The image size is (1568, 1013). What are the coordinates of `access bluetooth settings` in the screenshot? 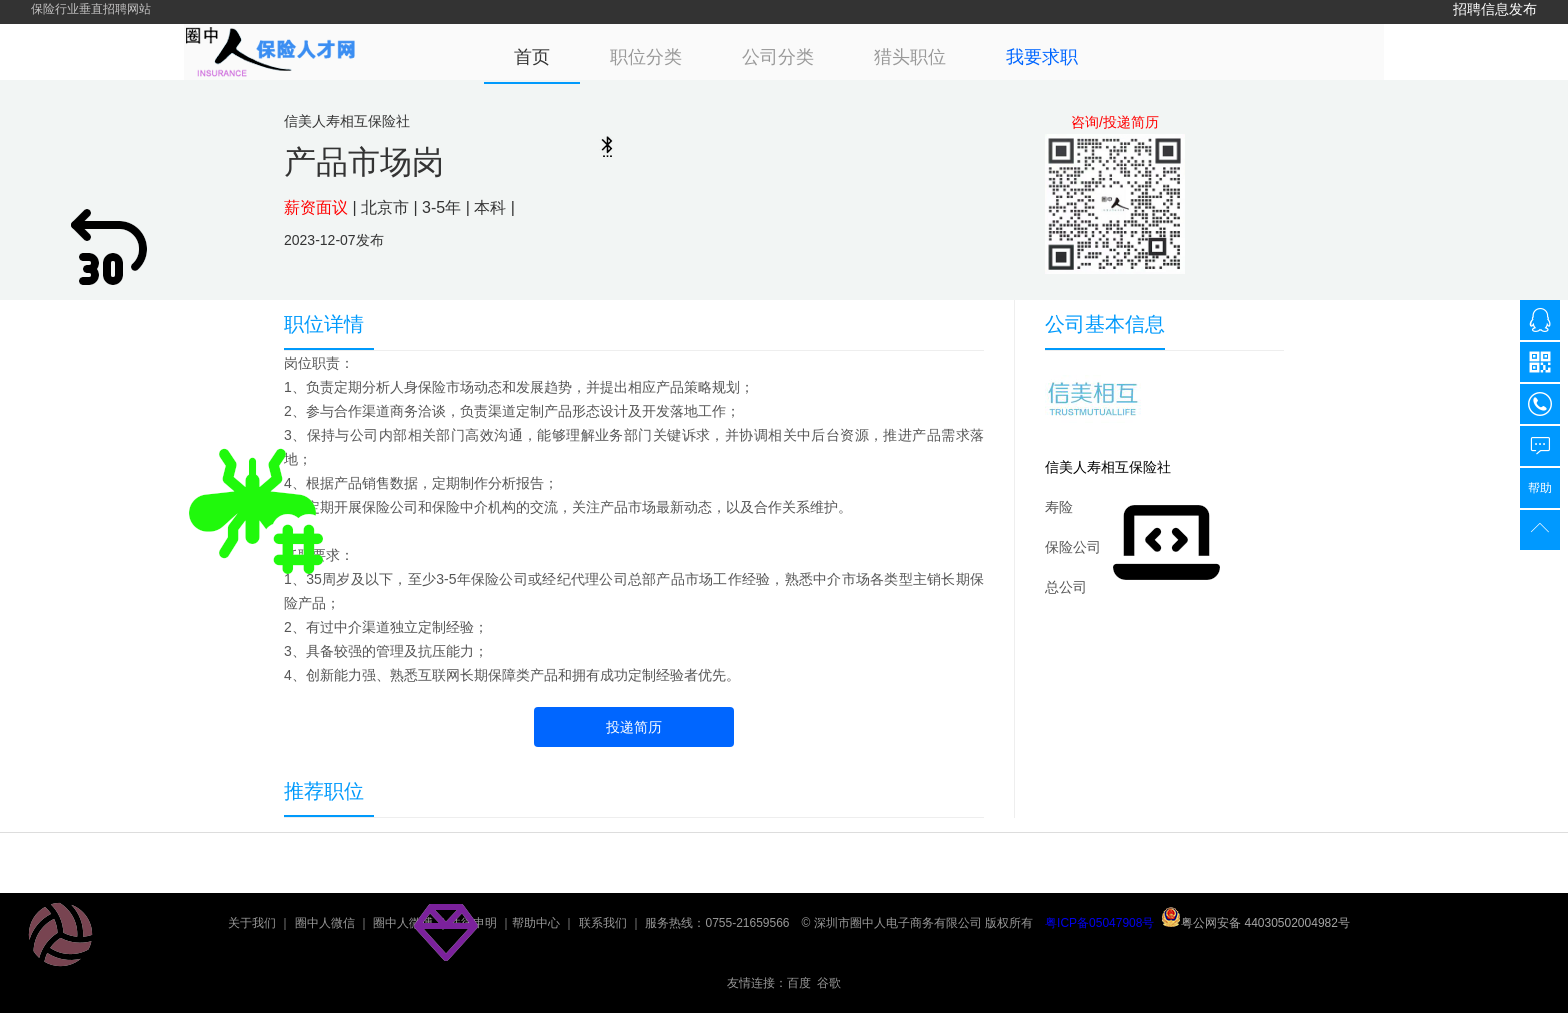 It's located at (607, 146).